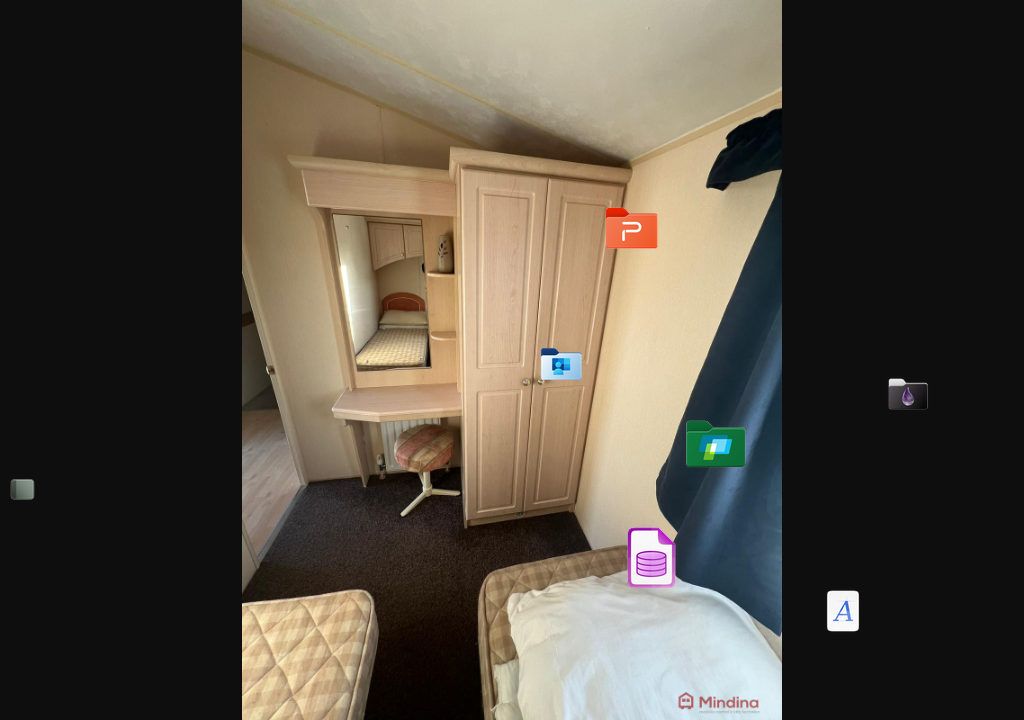  I want to click on open folder containing WPS presentation files, so click(631, 229).